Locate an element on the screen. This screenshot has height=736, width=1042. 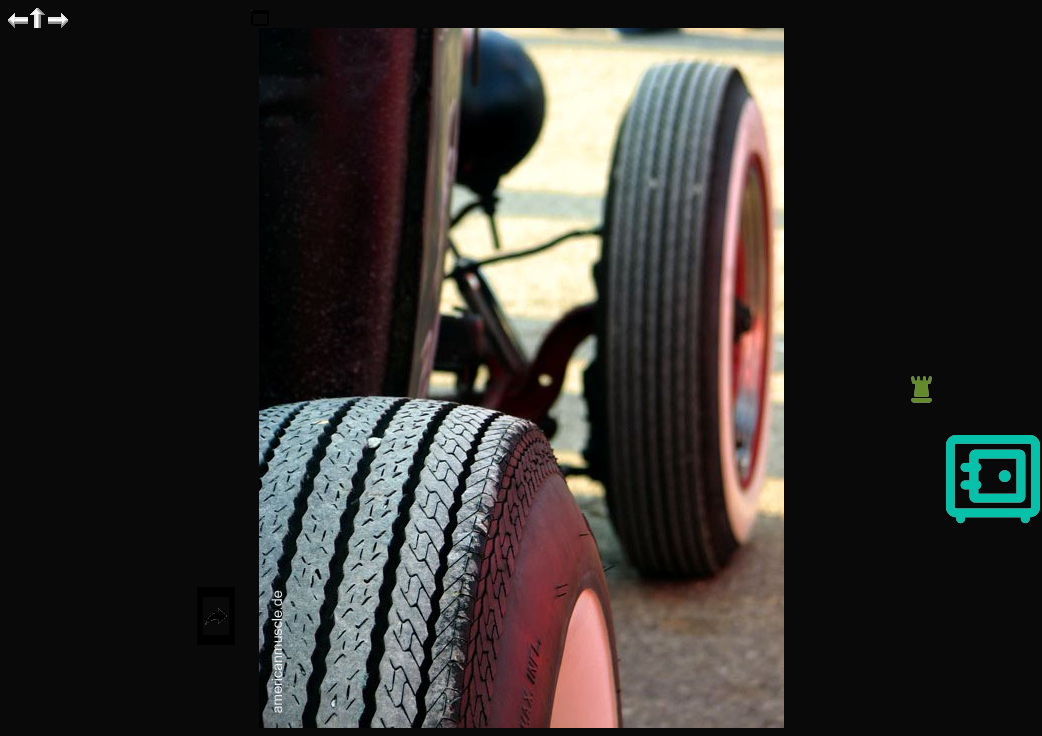
play chess or access board games is located at coordinates (921, 389).